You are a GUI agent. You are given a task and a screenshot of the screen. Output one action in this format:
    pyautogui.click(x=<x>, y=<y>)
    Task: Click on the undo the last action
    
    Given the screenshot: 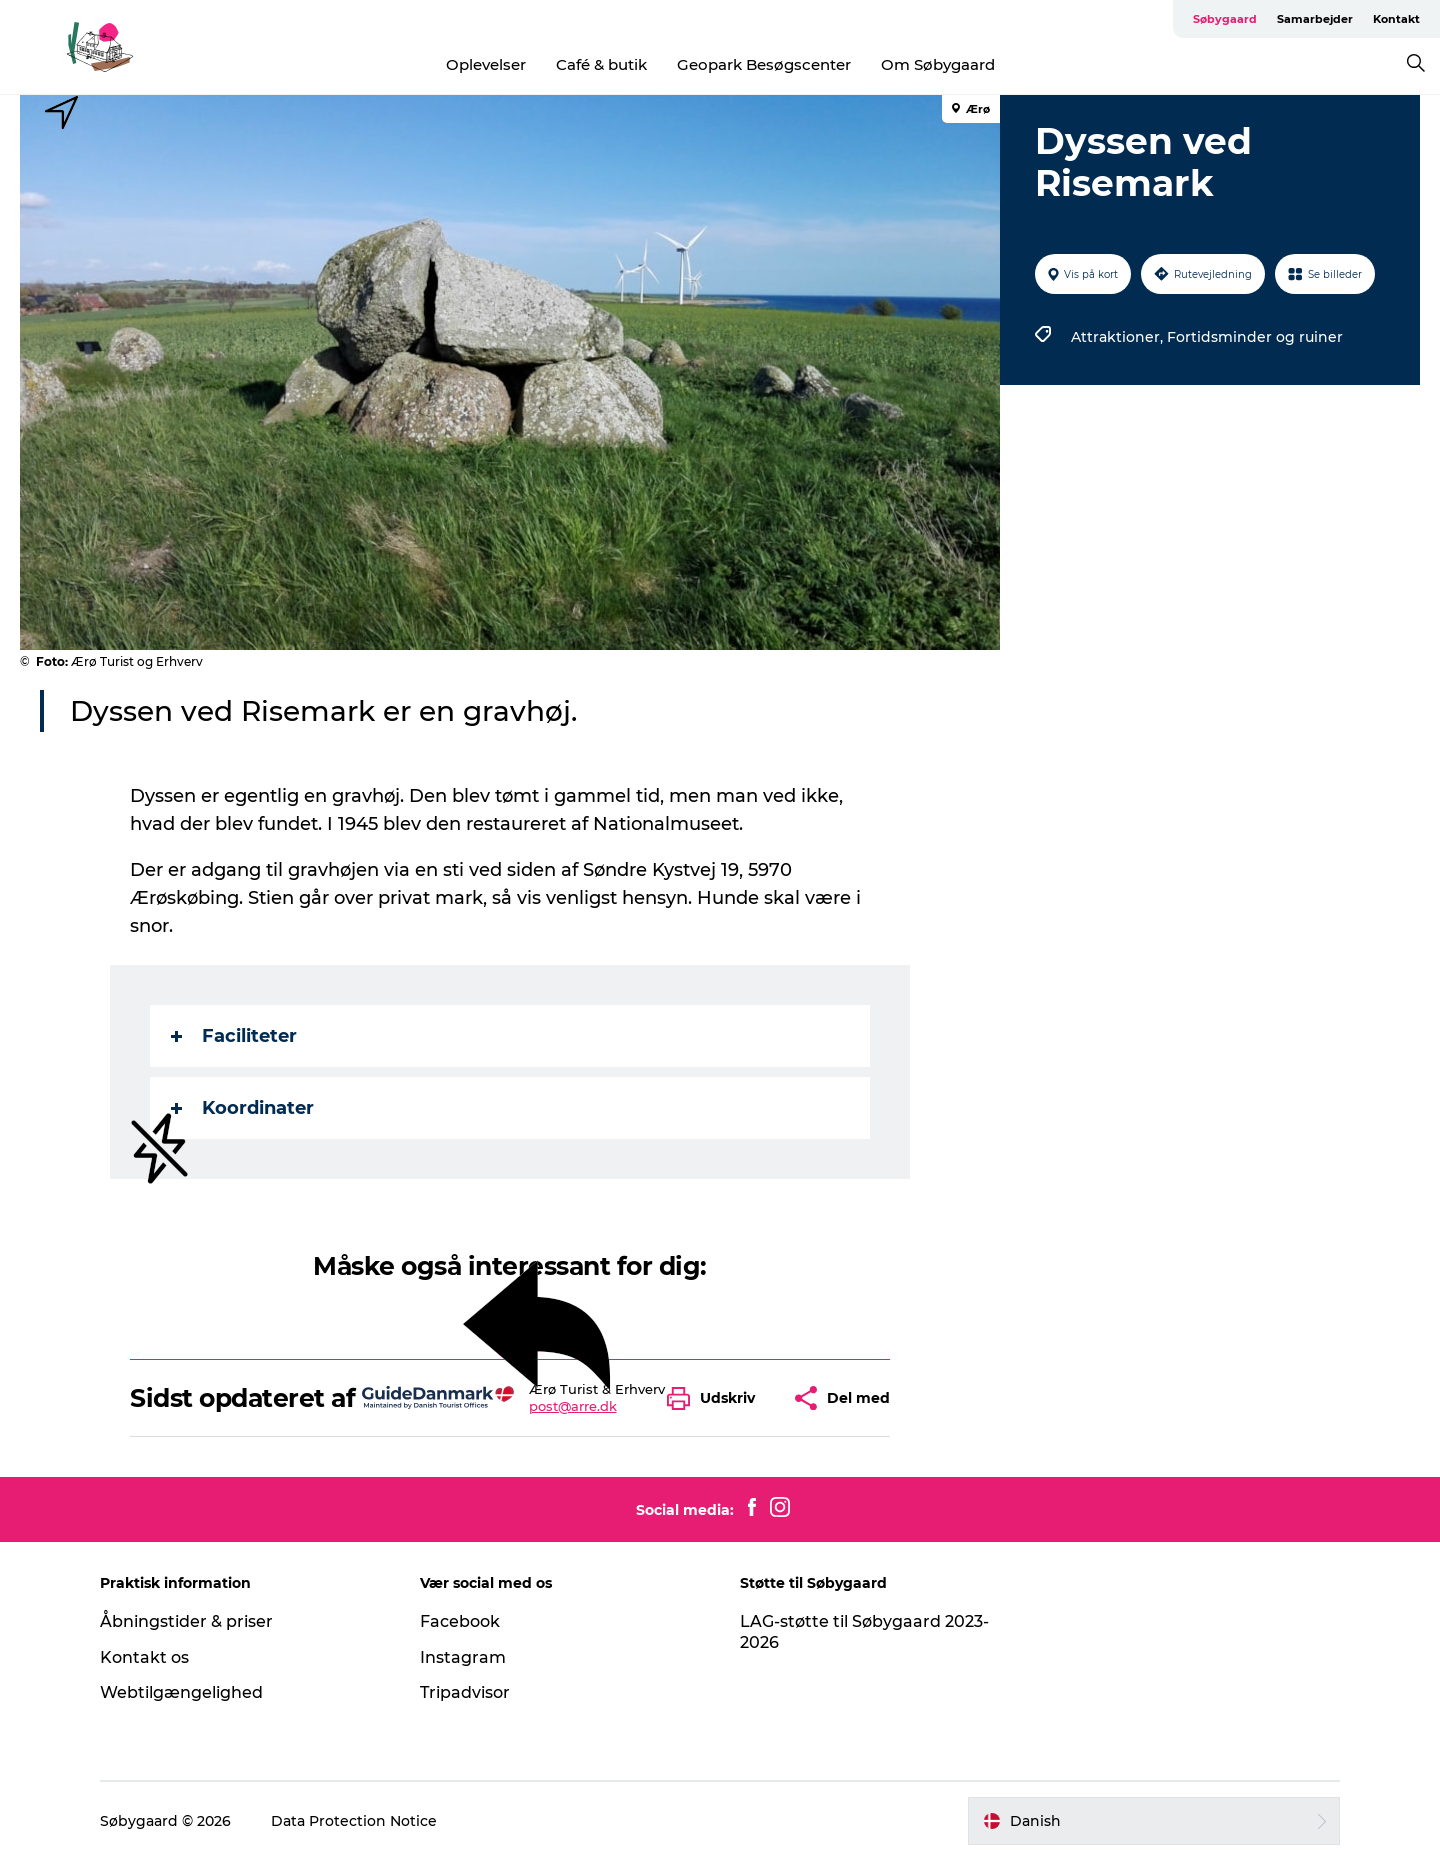 What is the action you would take?
    pyautogui.click(x=536, y=1325)
    